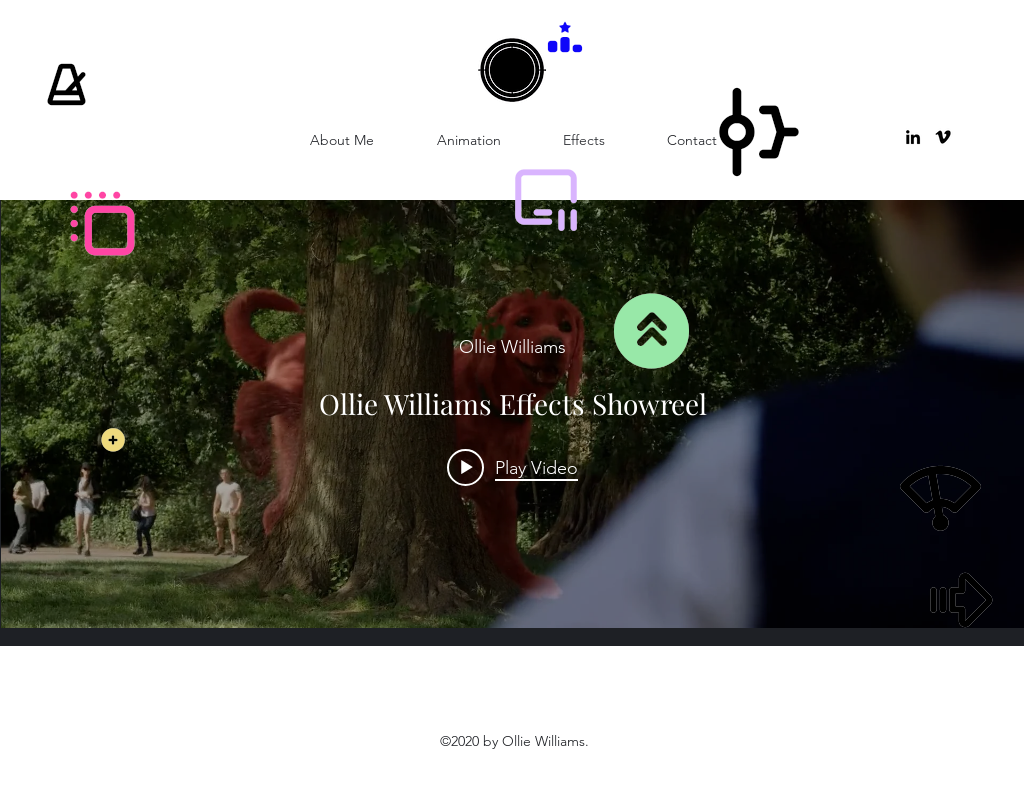  I want to click on perform a git cherry-pick operation, so click(759, 132).